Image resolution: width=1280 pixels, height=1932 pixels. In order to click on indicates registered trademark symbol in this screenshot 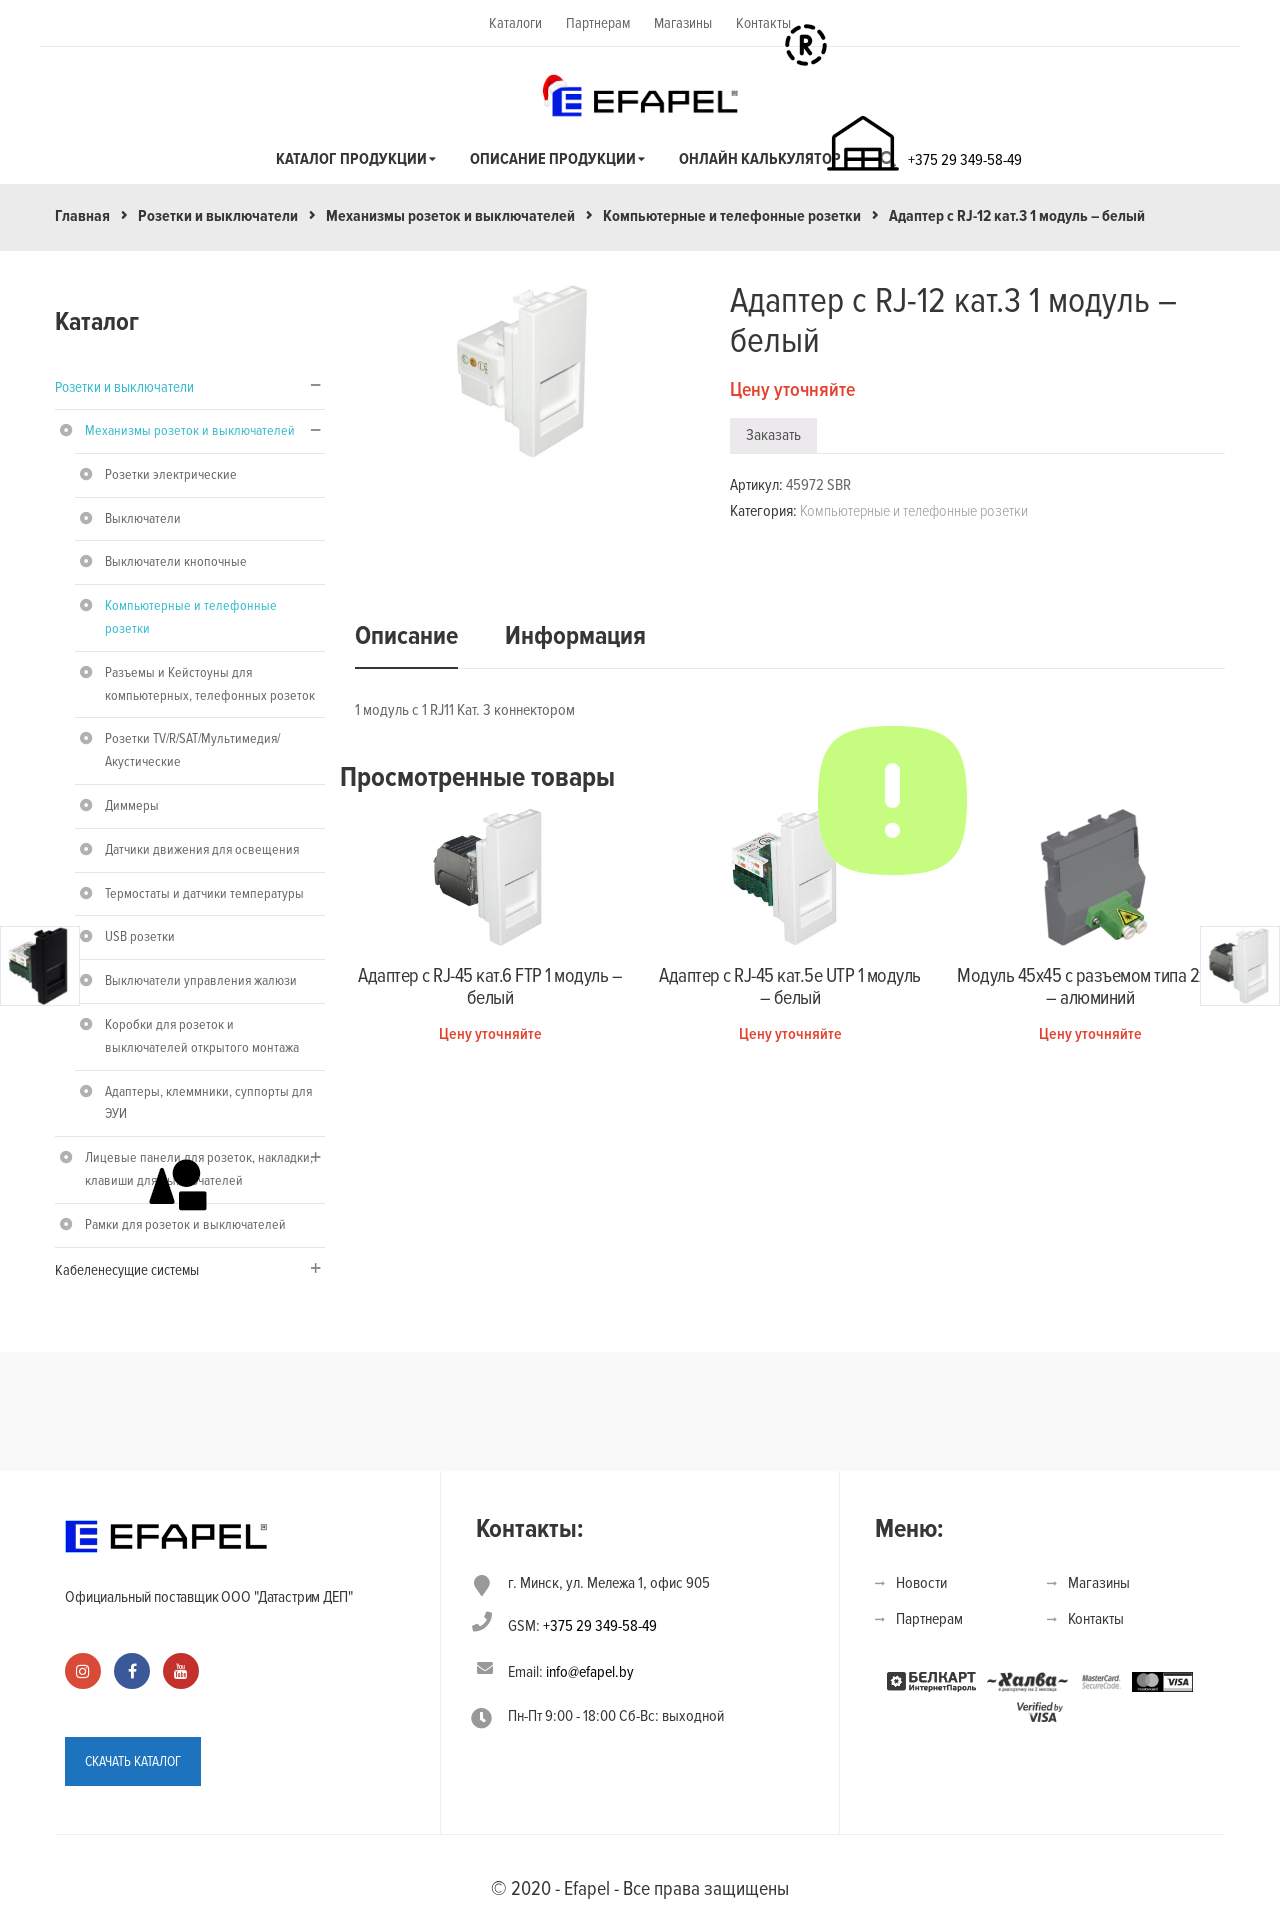, I will do `click(806, 45)`.